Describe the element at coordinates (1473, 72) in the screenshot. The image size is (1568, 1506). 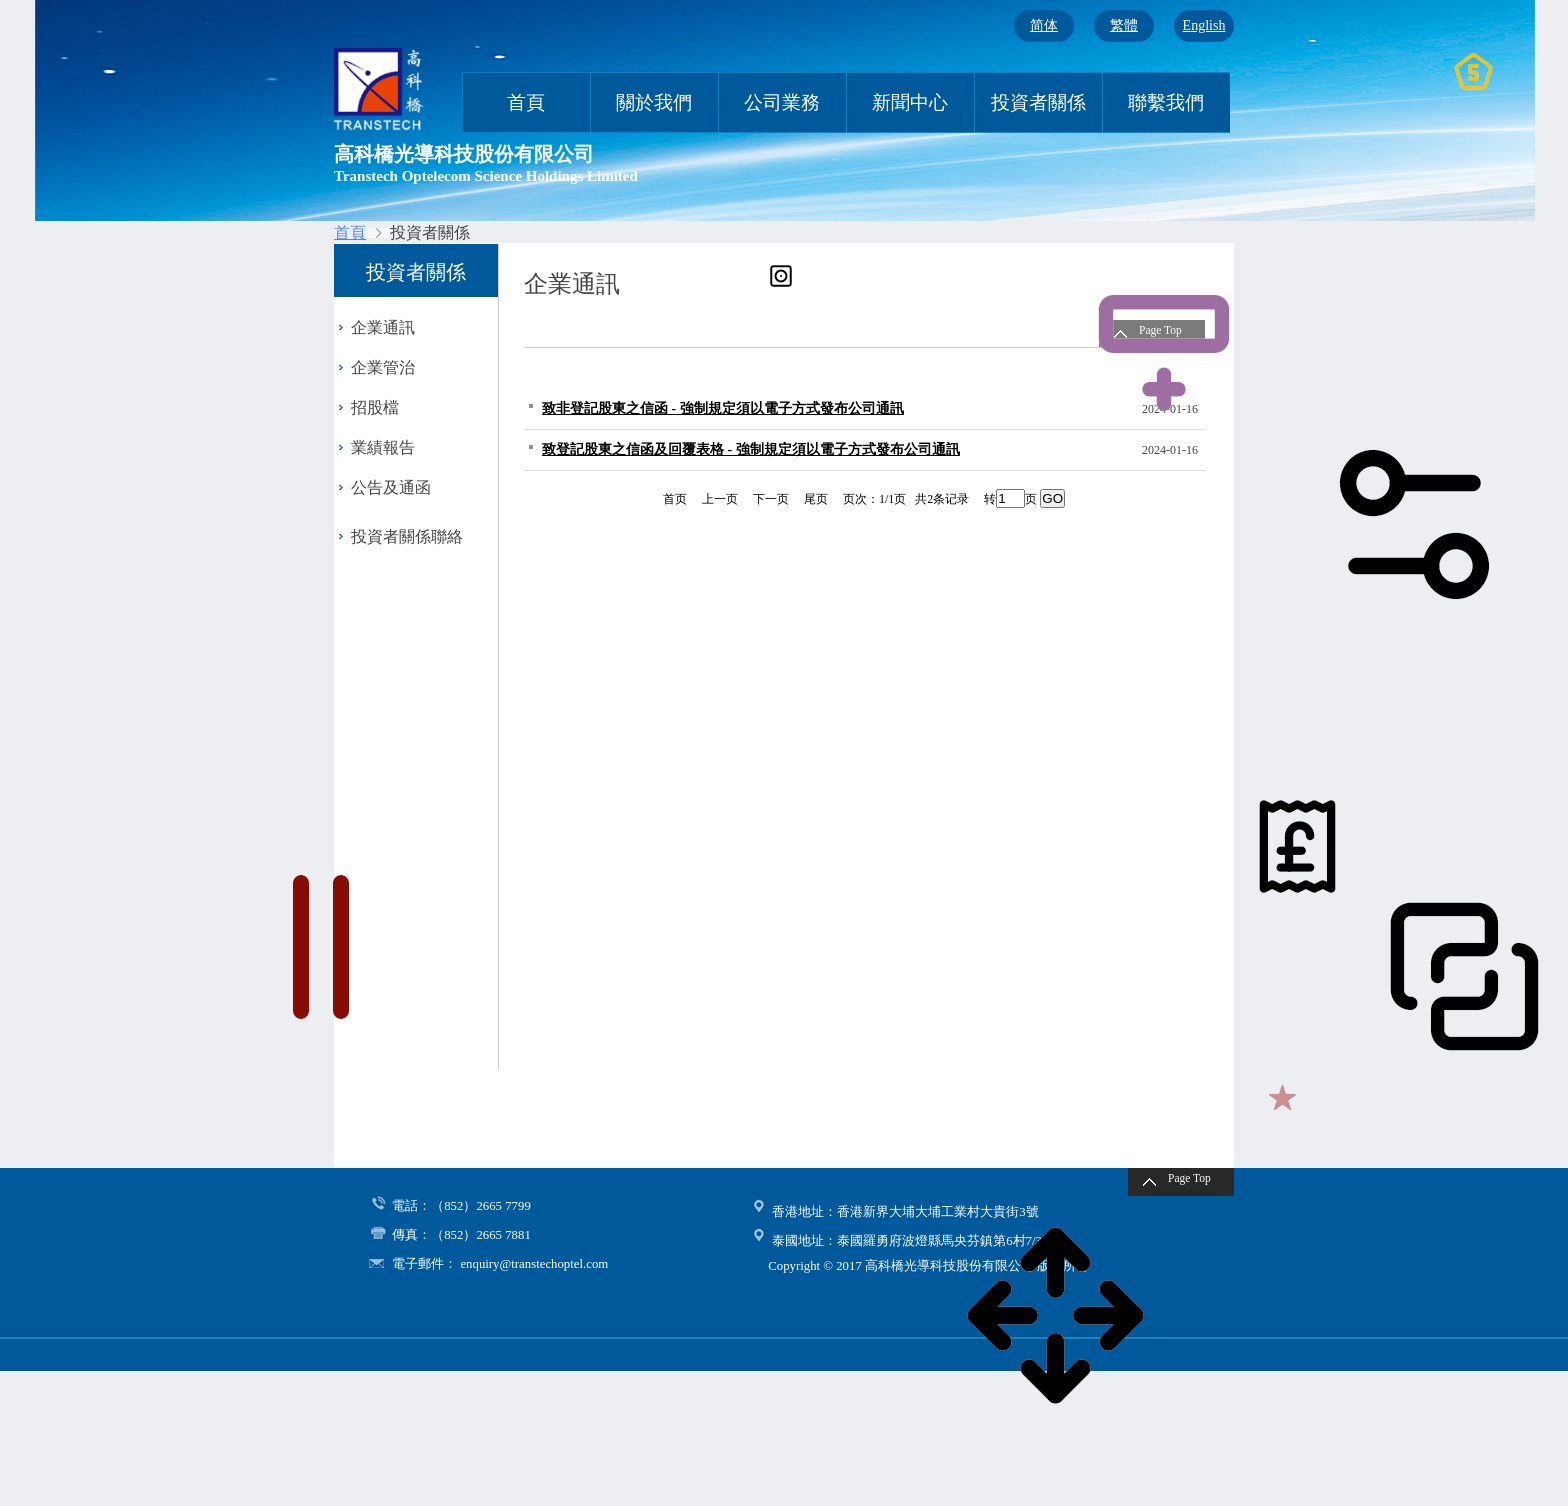
I see `indicates step 5 in a multi-step process` at that location.